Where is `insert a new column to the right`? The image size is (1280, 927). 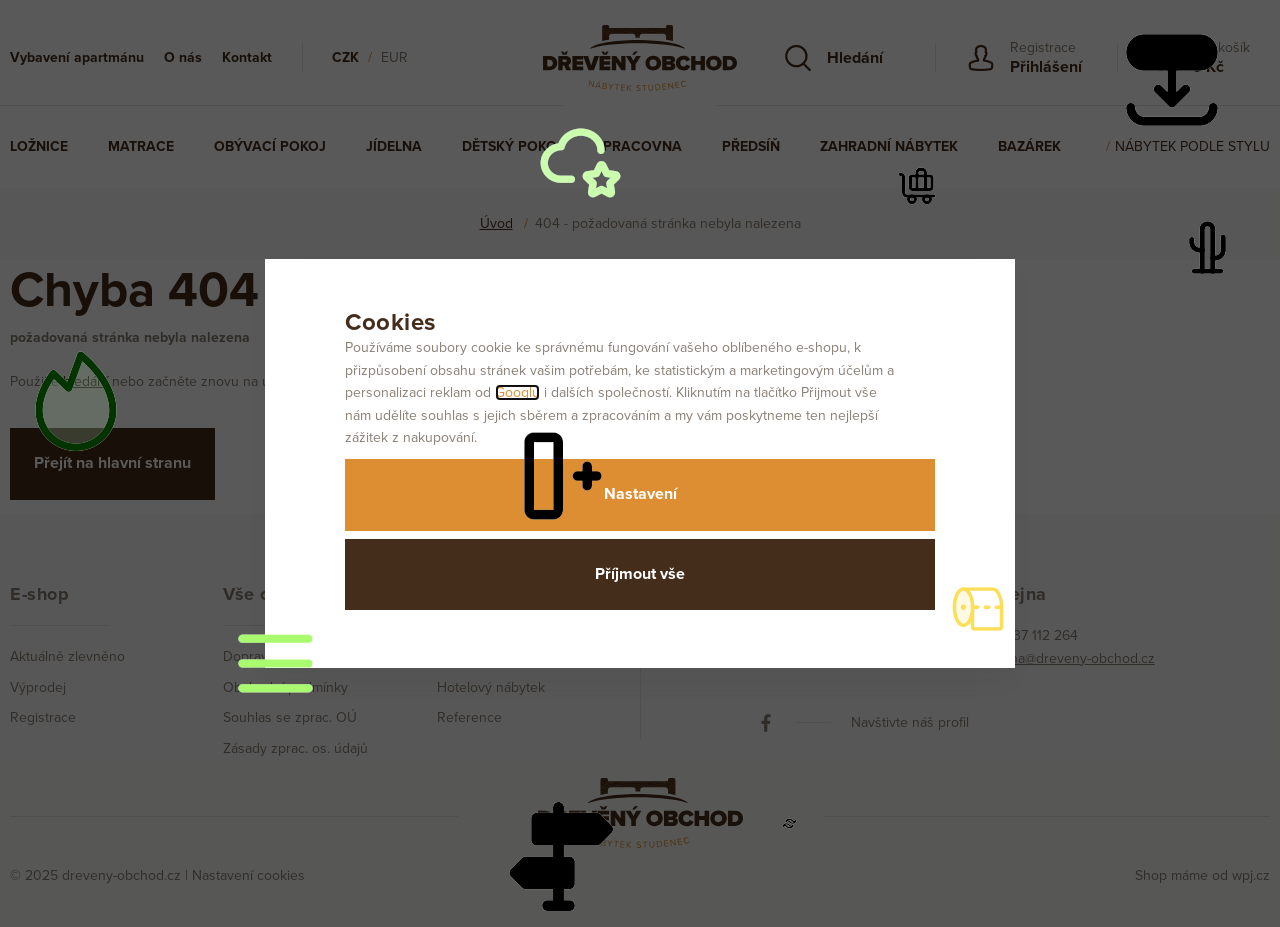
insert a new column to the right is located at coordinates (563, 476).